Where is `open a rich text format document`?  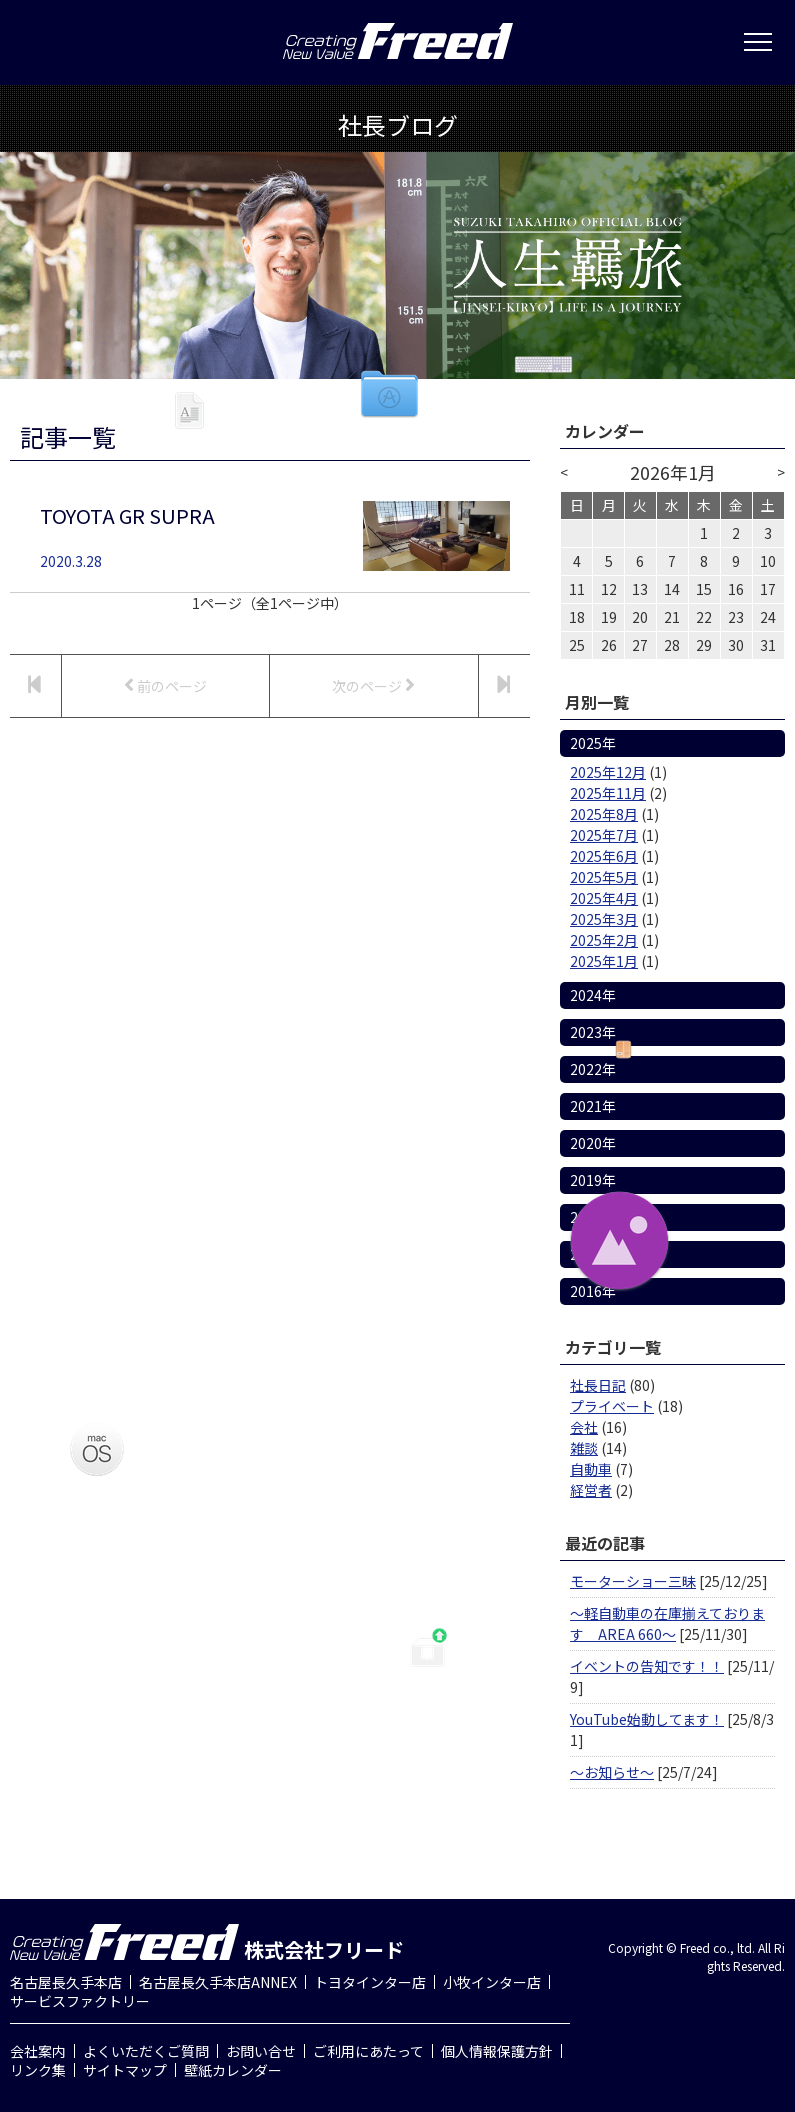 open a rich text format document is located at coordinates (189, 410).